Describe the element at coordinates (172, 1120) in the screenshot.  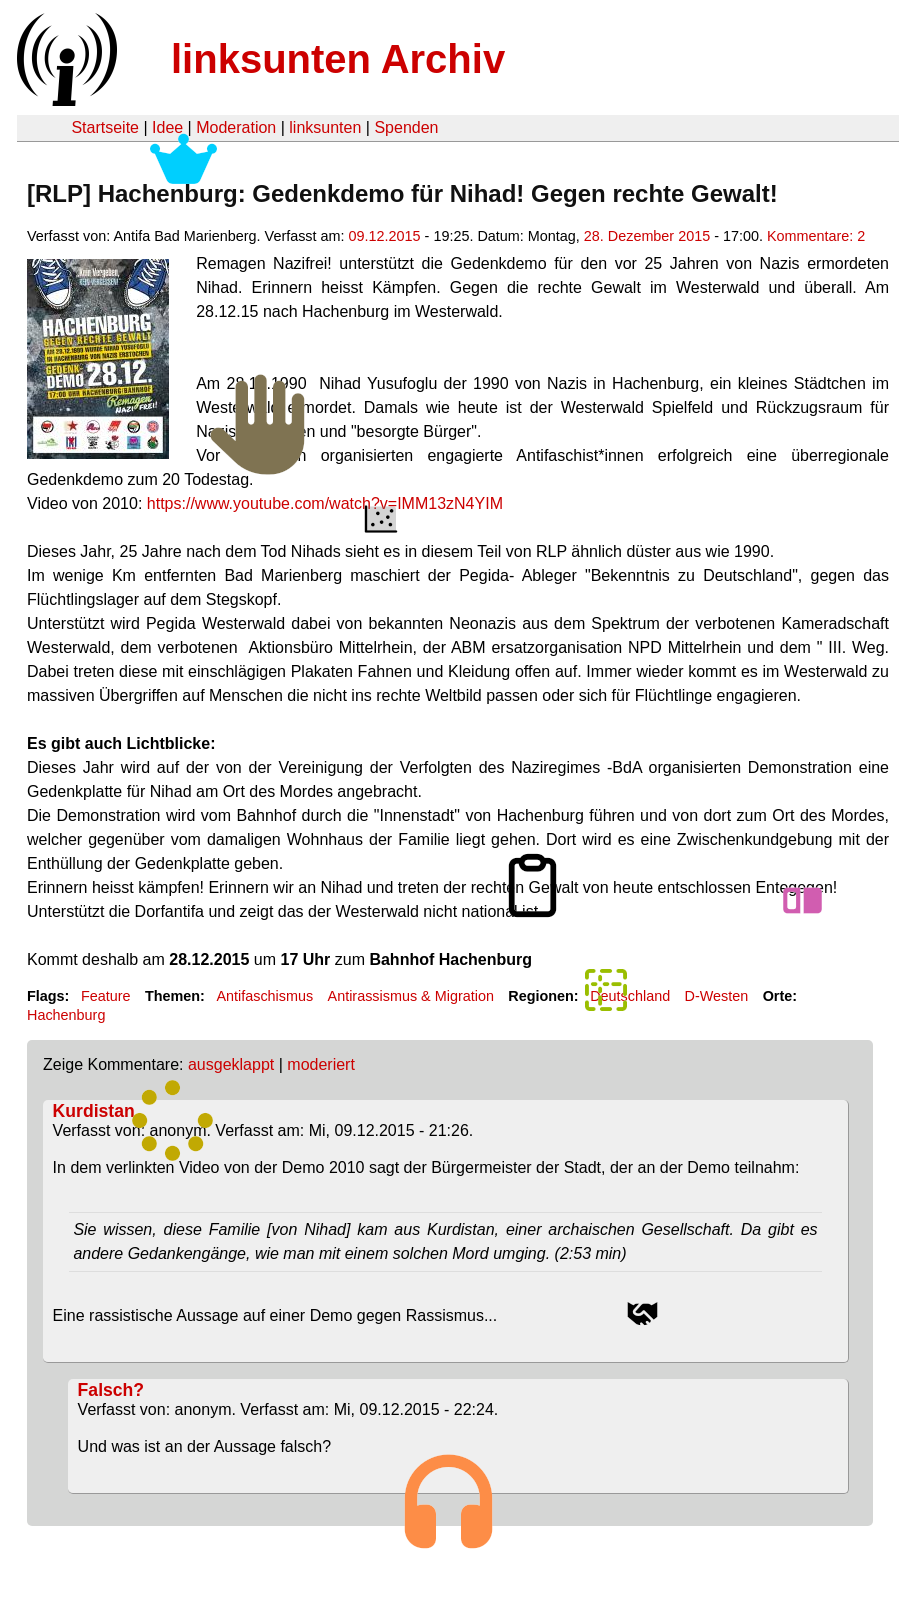
I see `indicates content is loading` at that location.